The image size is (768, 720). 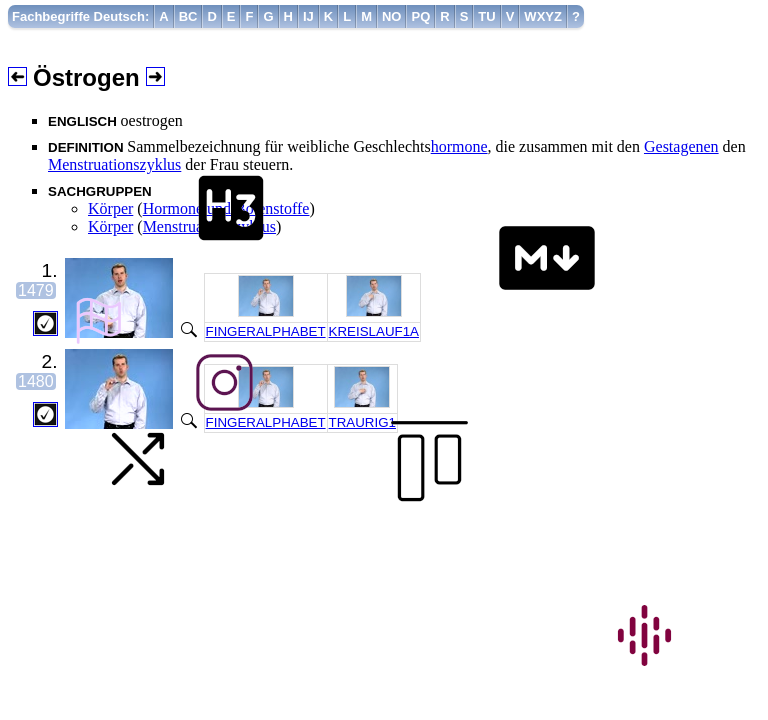 I want to click on align selected objects to the top edge, so click(x=429, y=459).